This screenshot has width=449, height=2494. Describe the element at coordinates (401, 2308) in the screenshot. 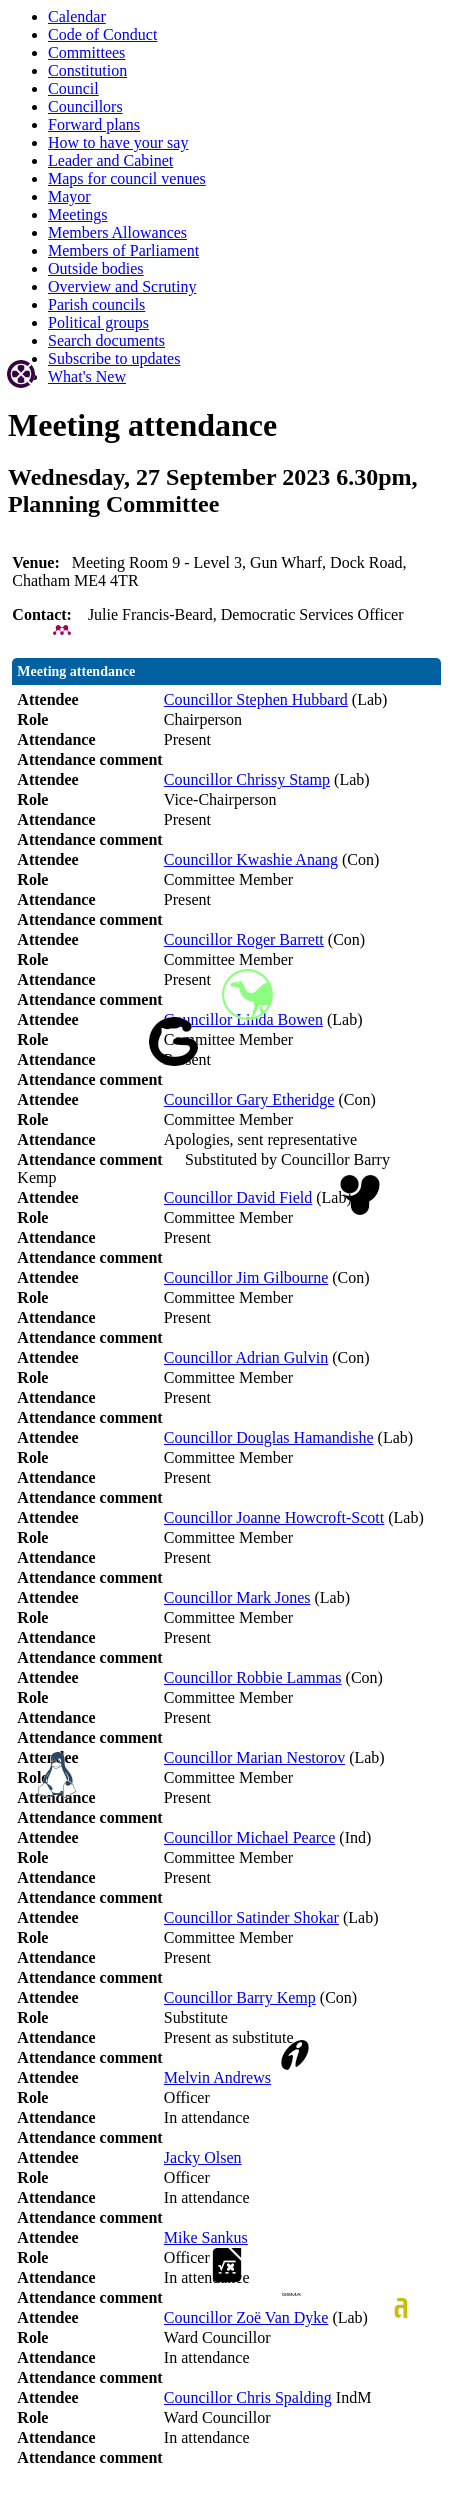

I see `appian brand logo` at that location.